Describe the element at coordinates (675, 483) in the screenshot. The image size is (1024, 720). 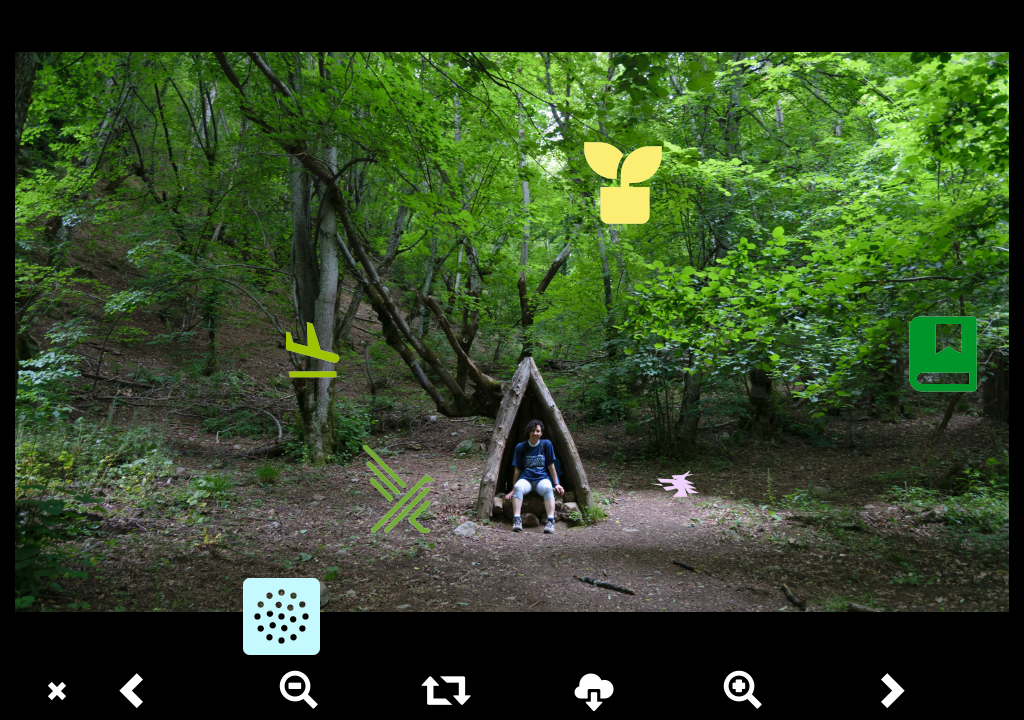
I see `wails framework logo` at that location.